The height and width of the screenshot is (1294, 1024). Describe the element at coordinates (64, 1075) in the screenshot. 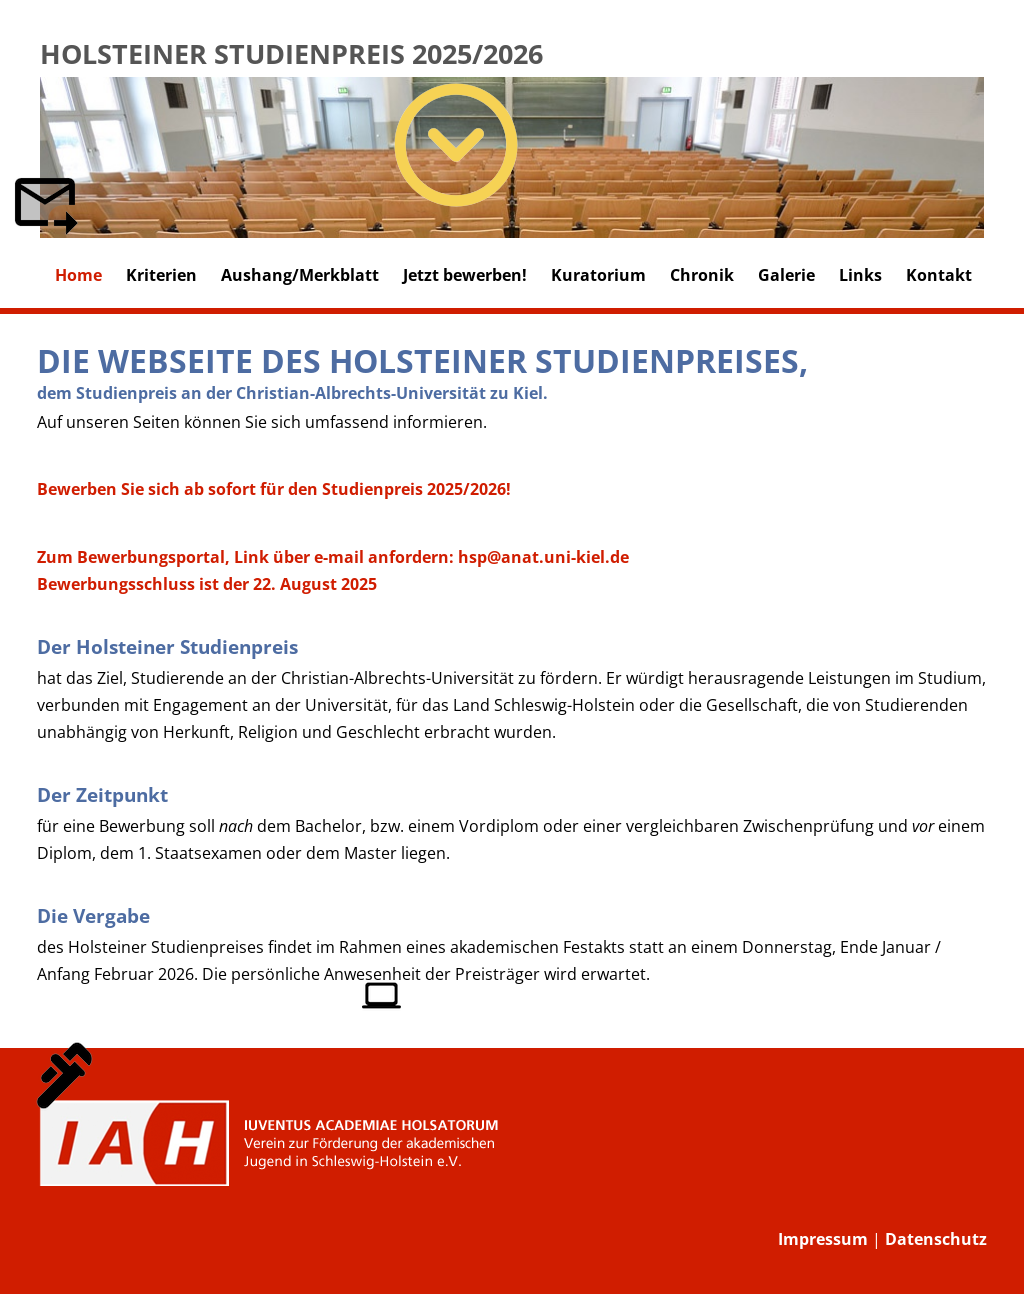

I see `access plumbing services` at that location.